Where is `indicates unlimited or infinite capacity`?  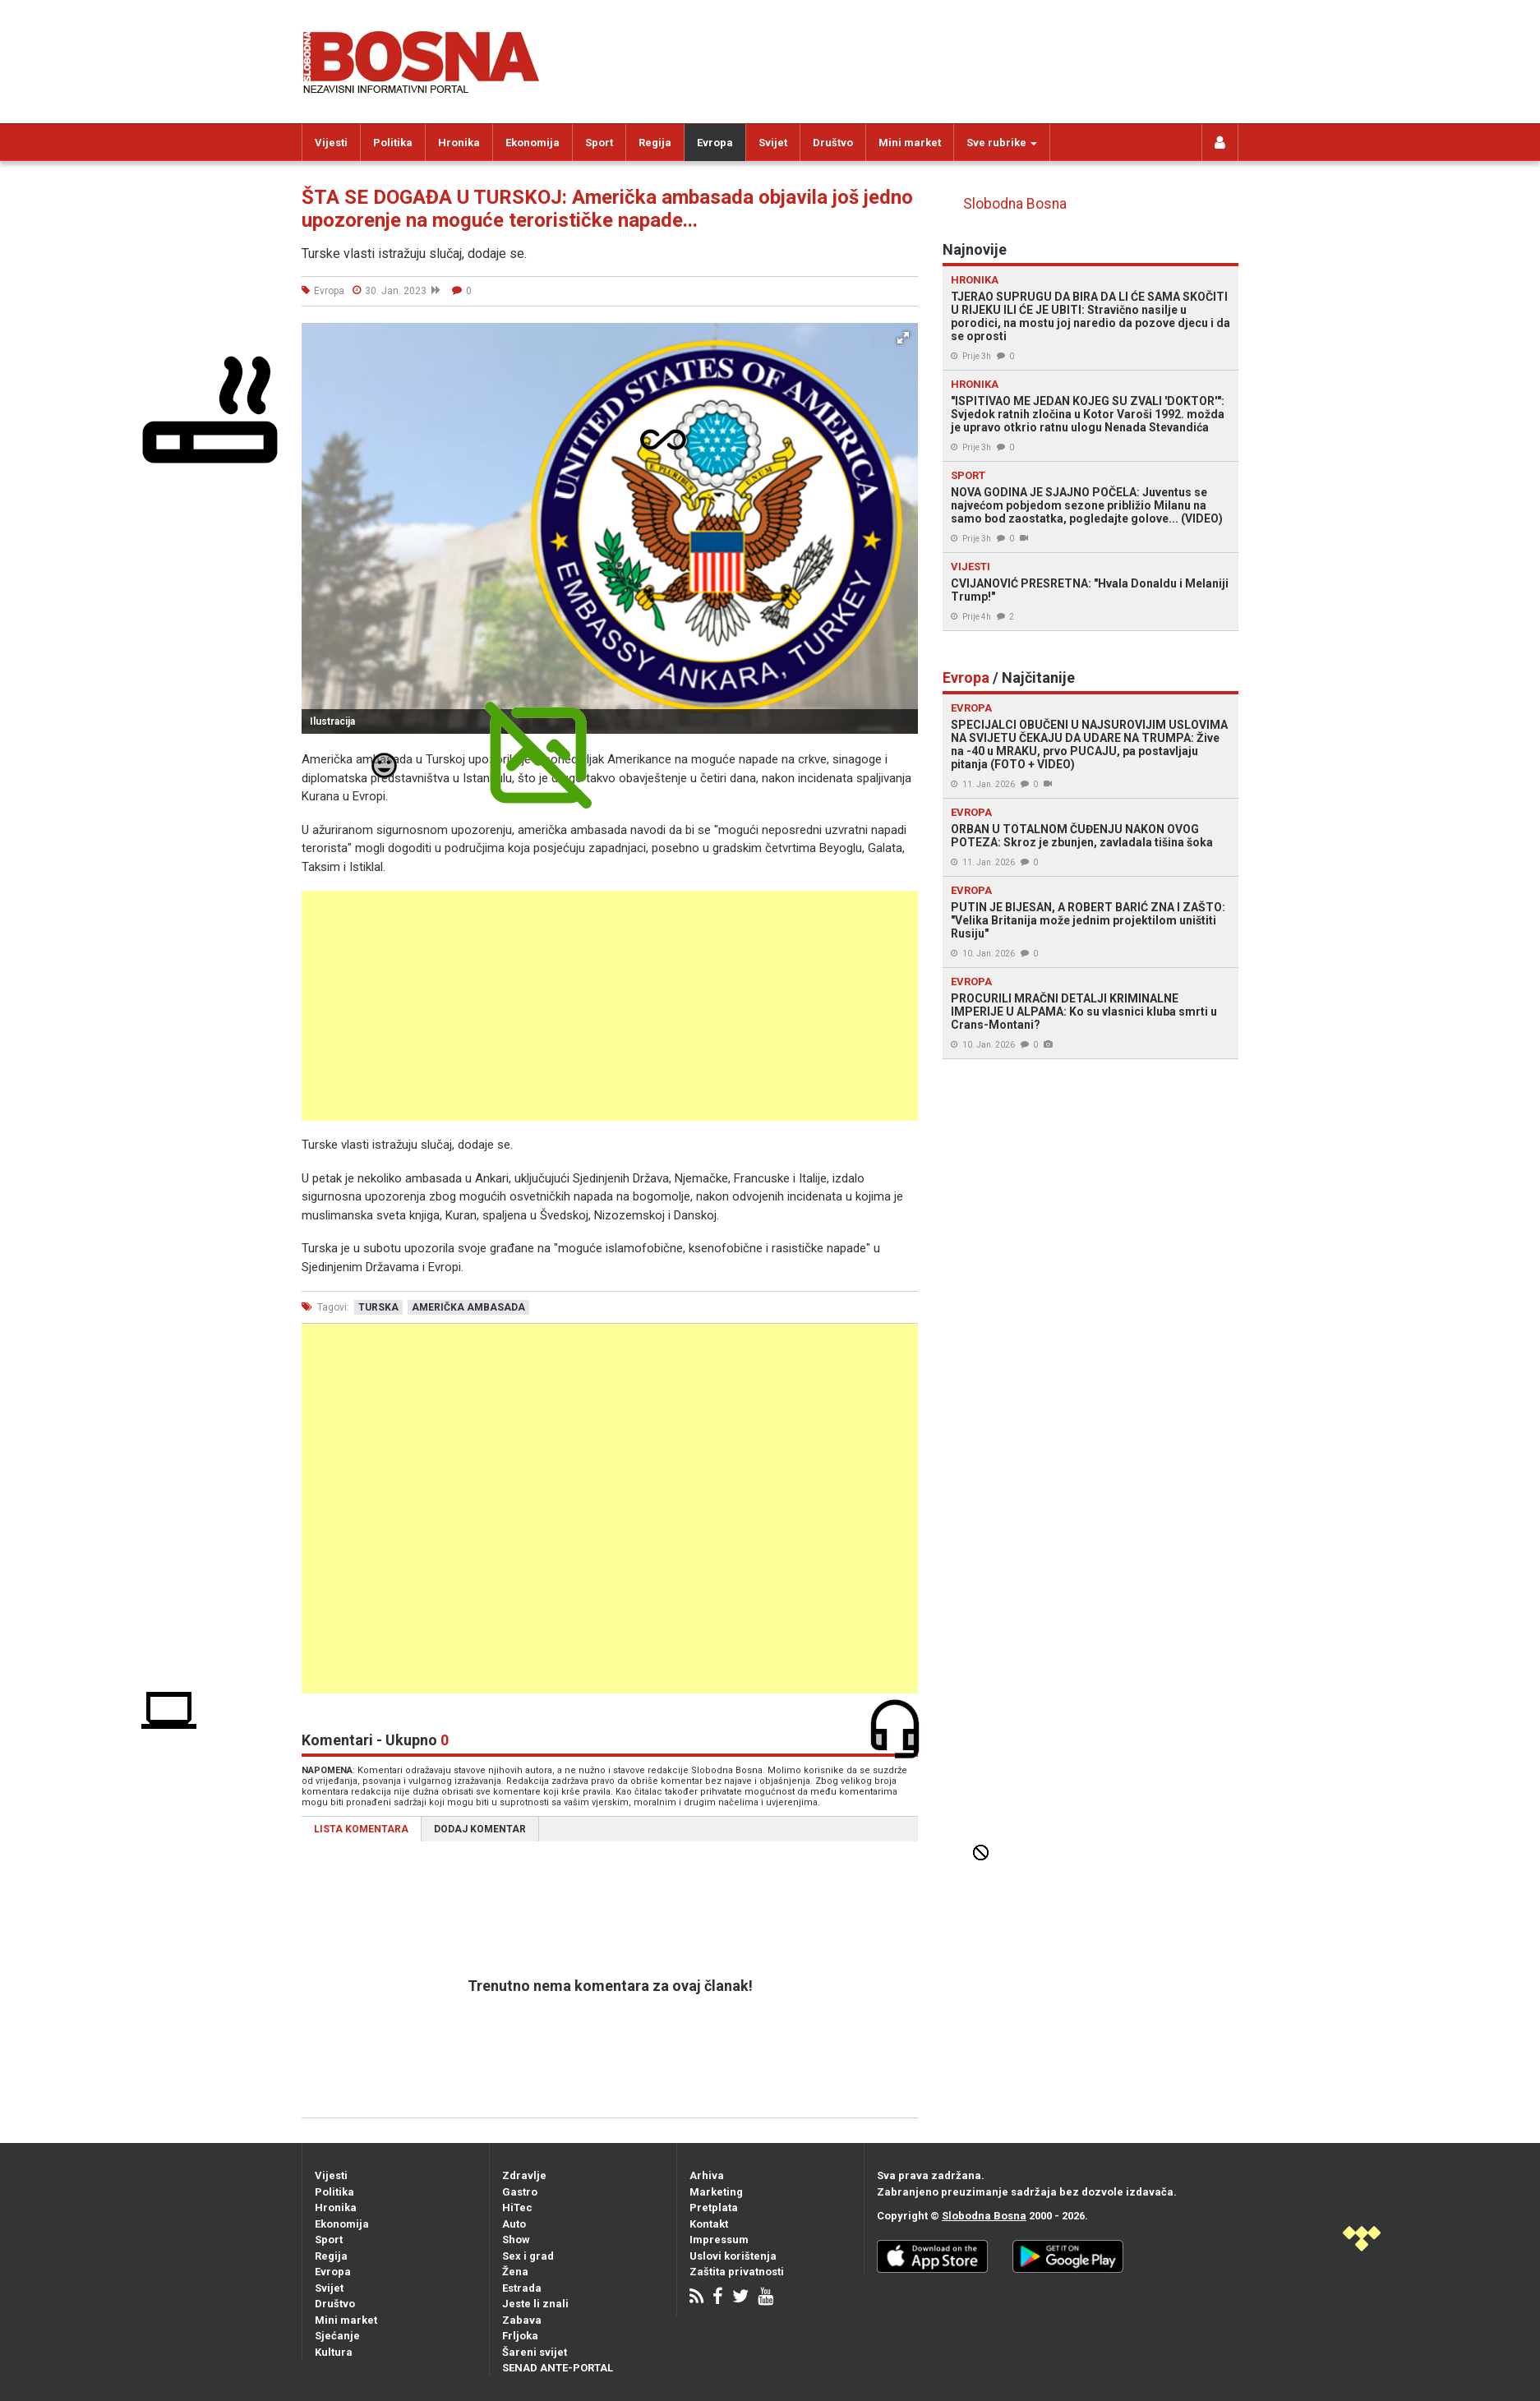
indicates unlimited or infinite capacity is located at coordinates (663, 440).